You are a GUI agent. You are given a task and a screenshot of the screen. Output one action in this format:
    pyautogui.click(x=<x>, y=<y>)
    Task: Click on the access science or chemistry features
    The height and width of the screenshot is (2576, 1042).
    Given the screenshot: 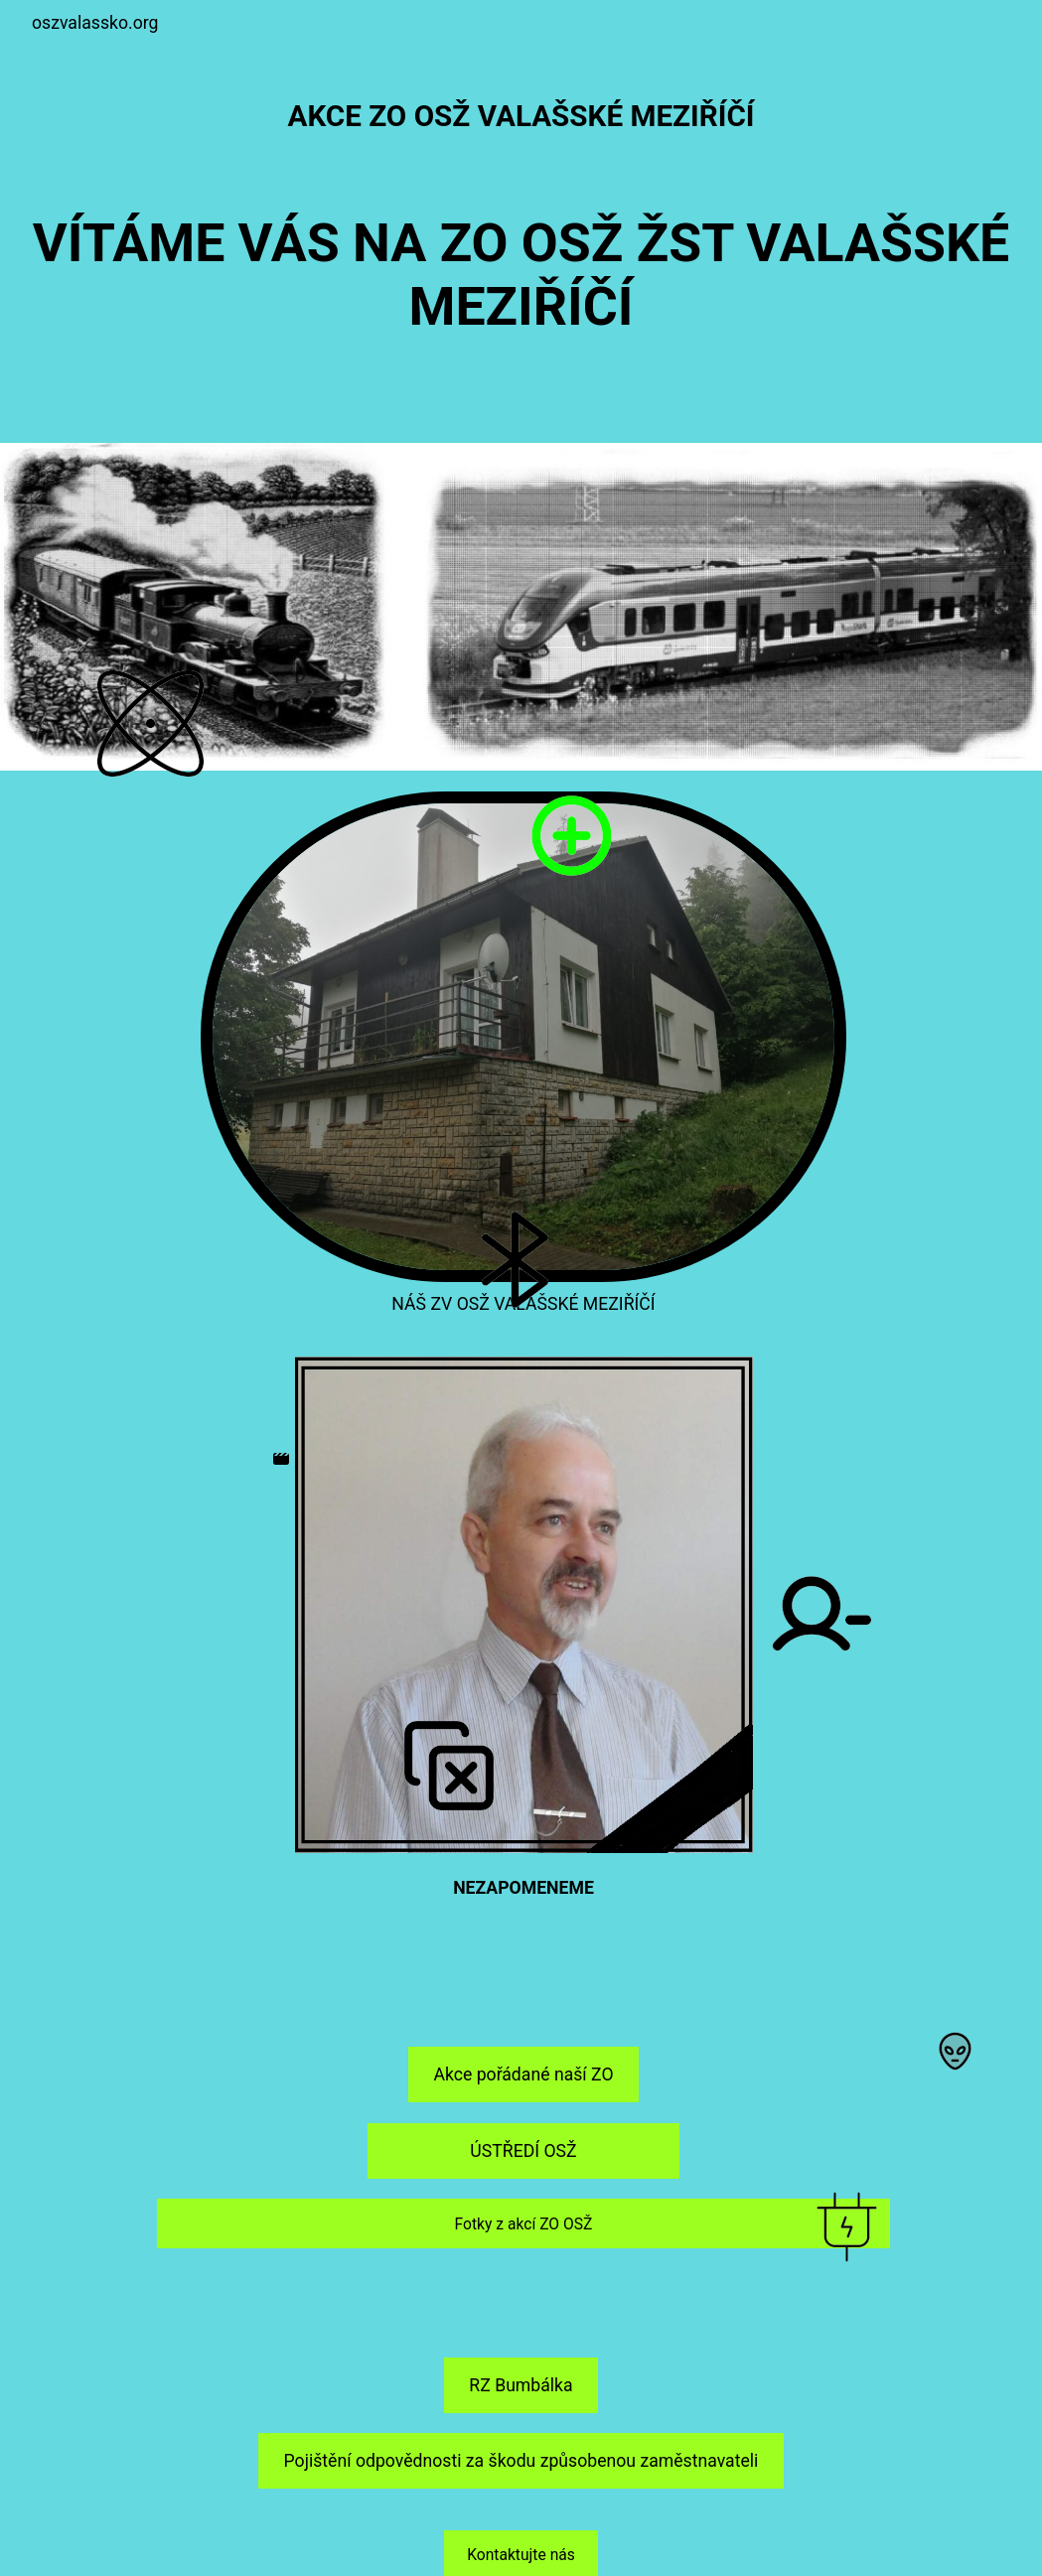 What is the action you would take?
    pyautogui.click(x=150, y=723)
    